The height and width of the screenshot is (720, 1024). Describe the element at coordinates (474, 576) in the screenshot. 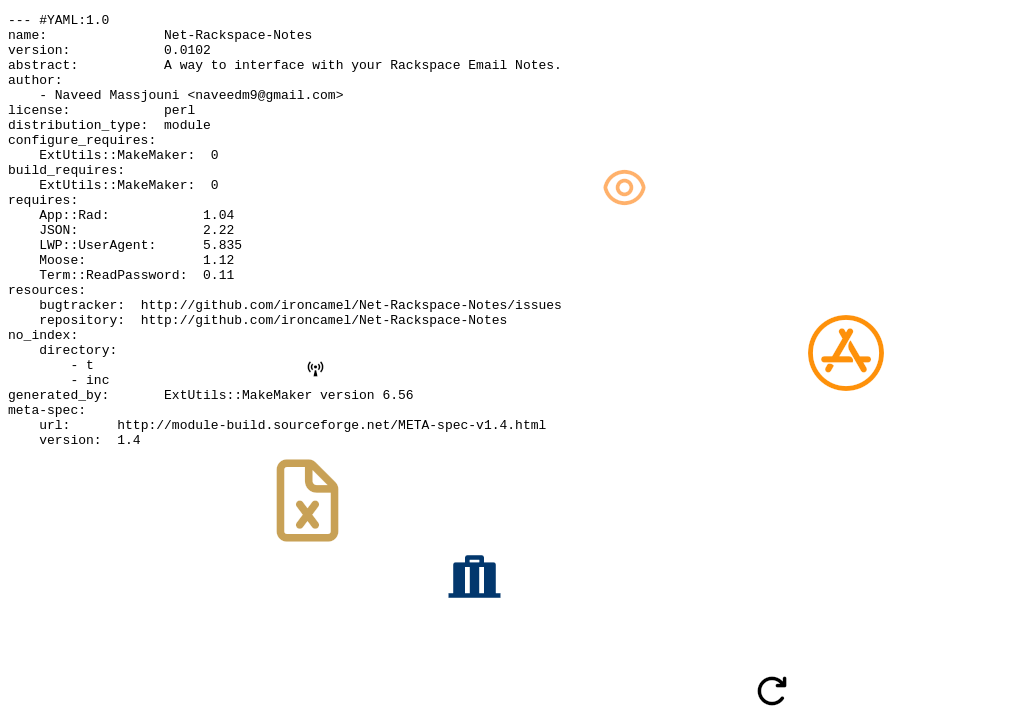

I see `find luggage deposit or storage facilities` at that location.